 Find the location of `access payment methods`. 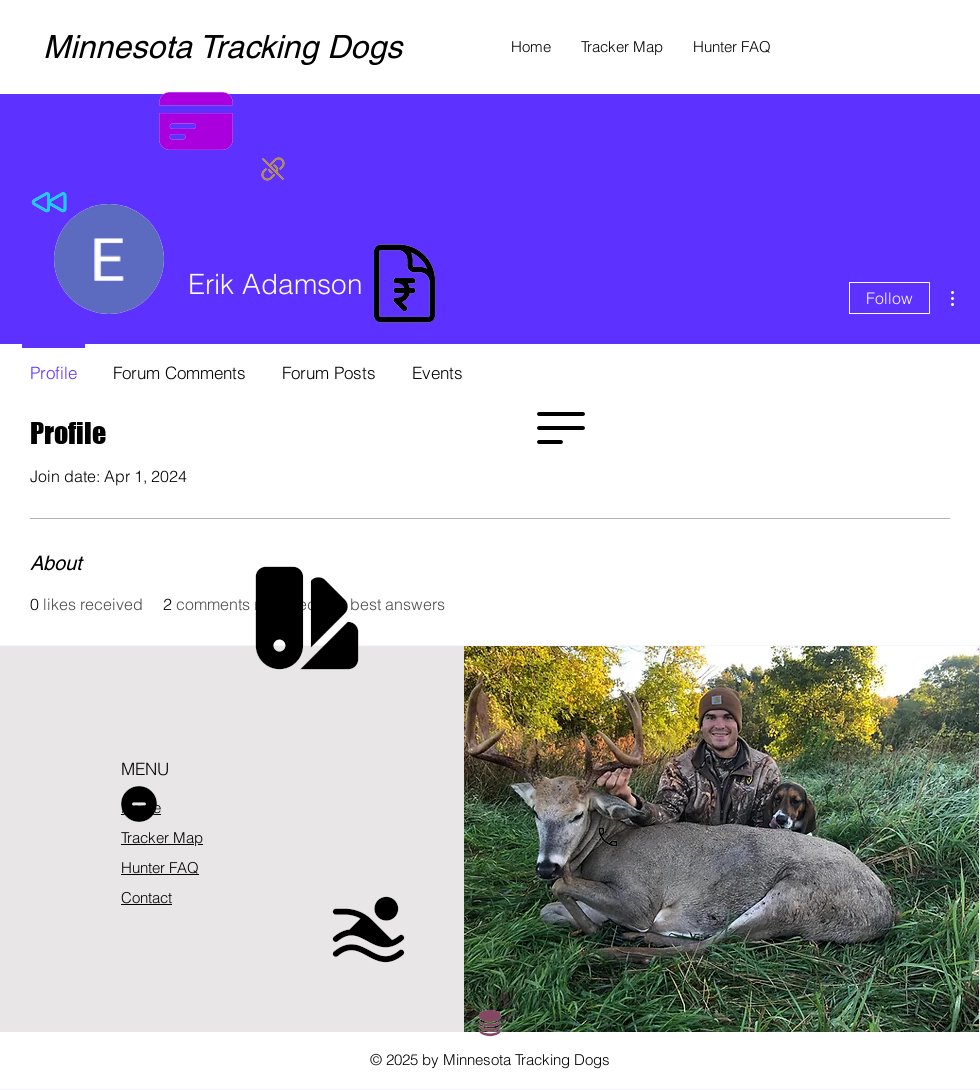

access payment methods is located at coordinates (196, 121).